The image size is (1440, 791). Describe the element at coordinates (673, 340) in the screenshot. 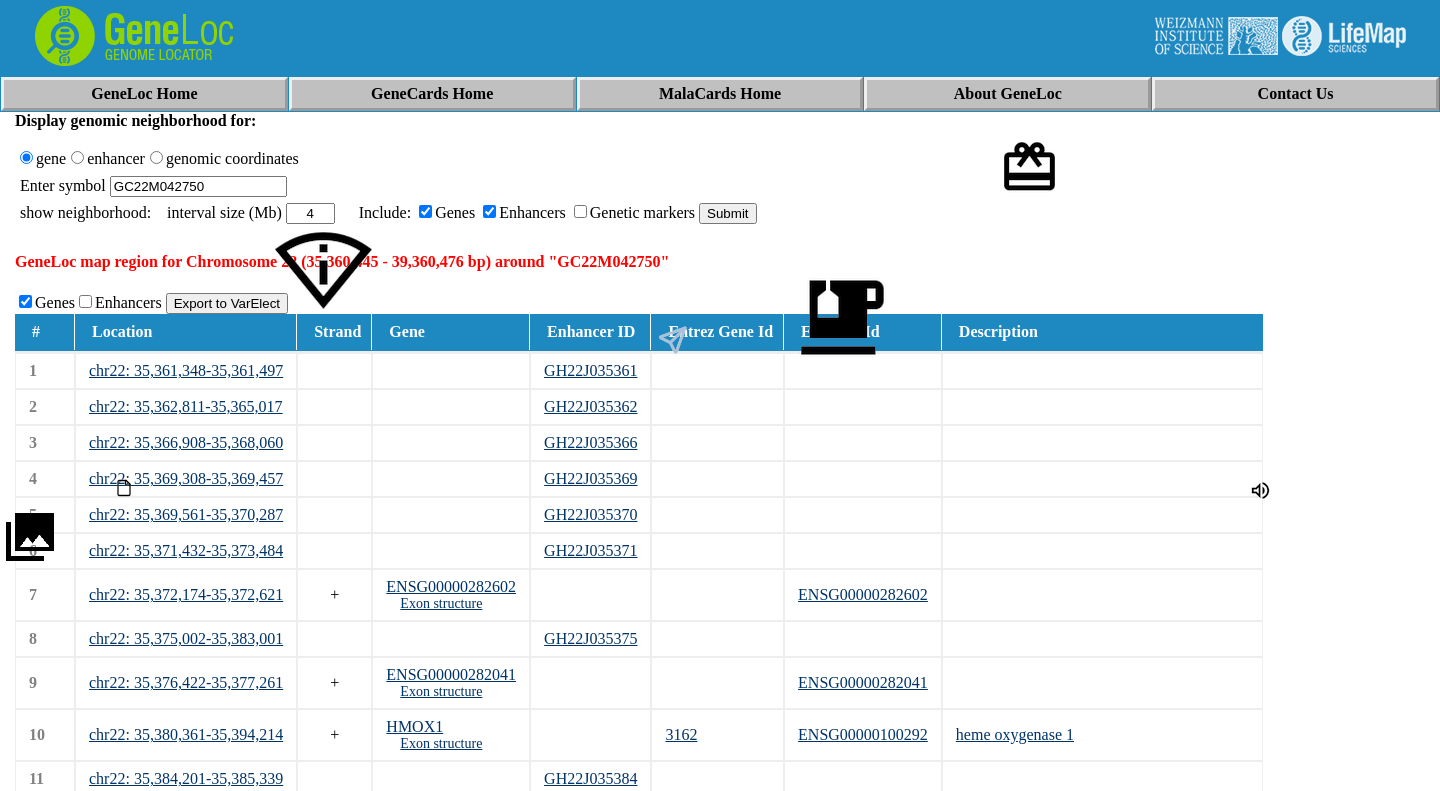

I see `send a message` at that location.